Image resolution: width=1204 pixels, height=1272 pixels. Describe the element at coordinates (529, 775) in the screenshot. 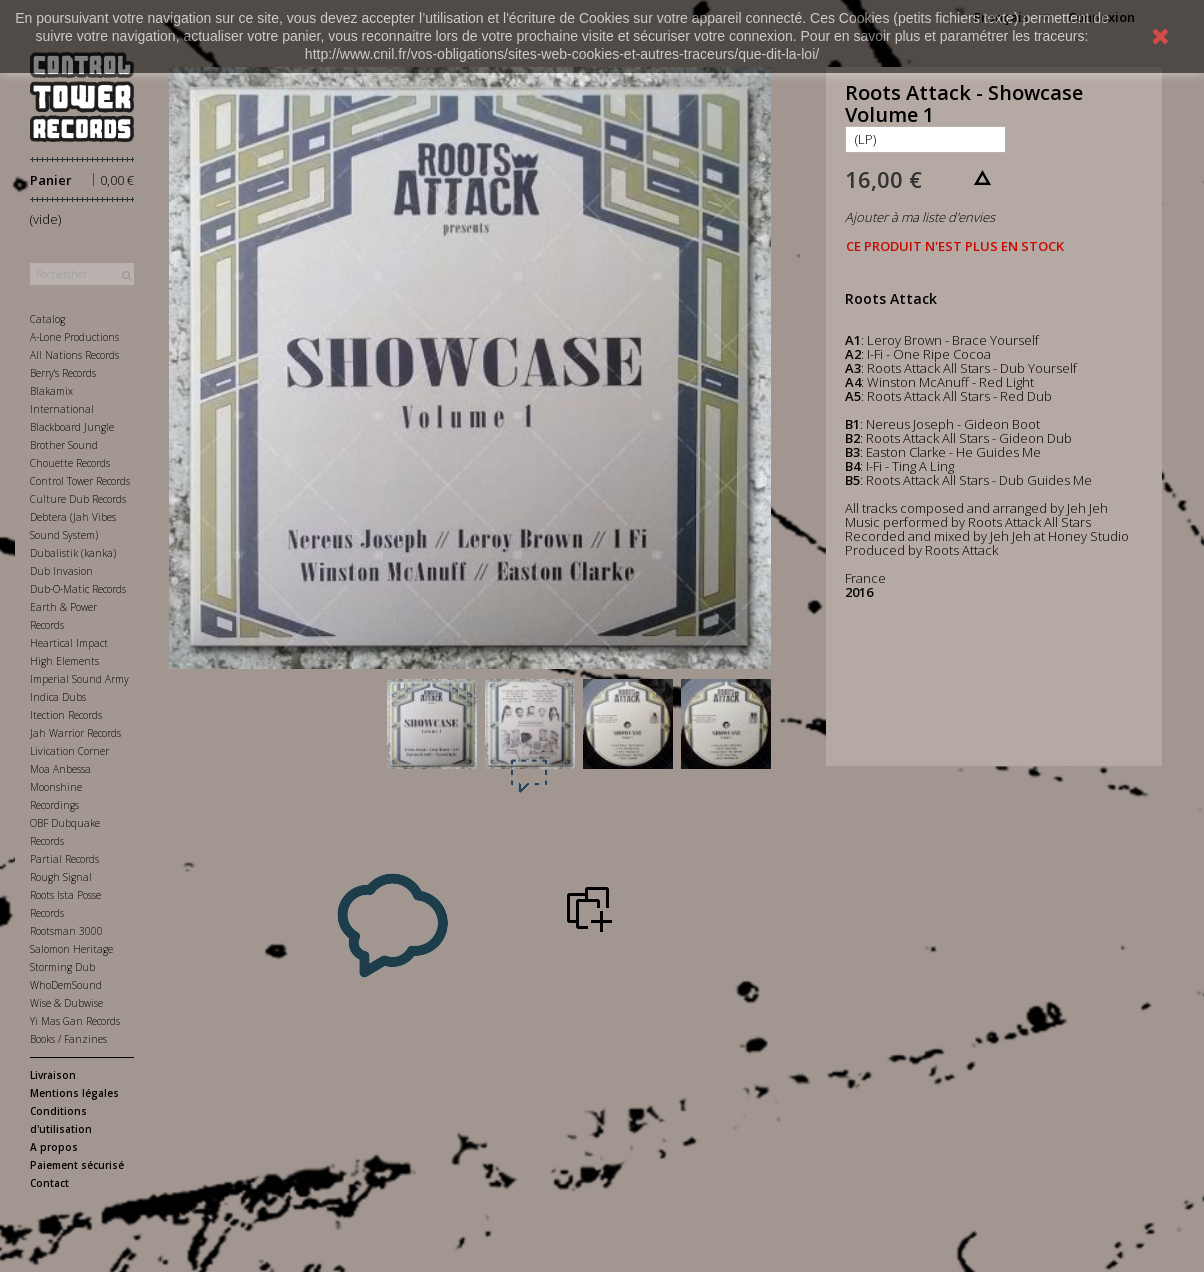

I see `a draft comment or unsaved message` at that location.